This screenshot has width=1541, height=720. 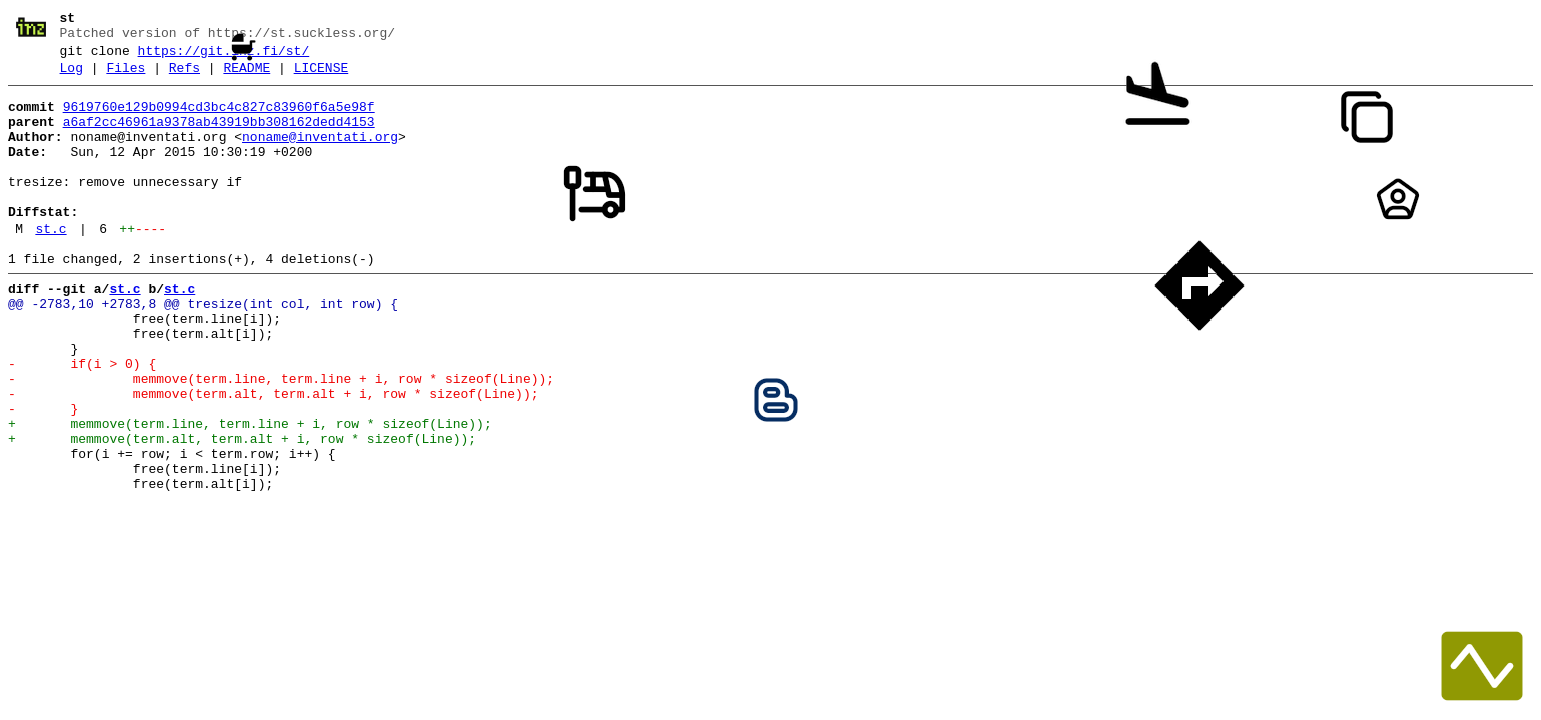 I want to click on open blogger app, so click(x=776, y=400).